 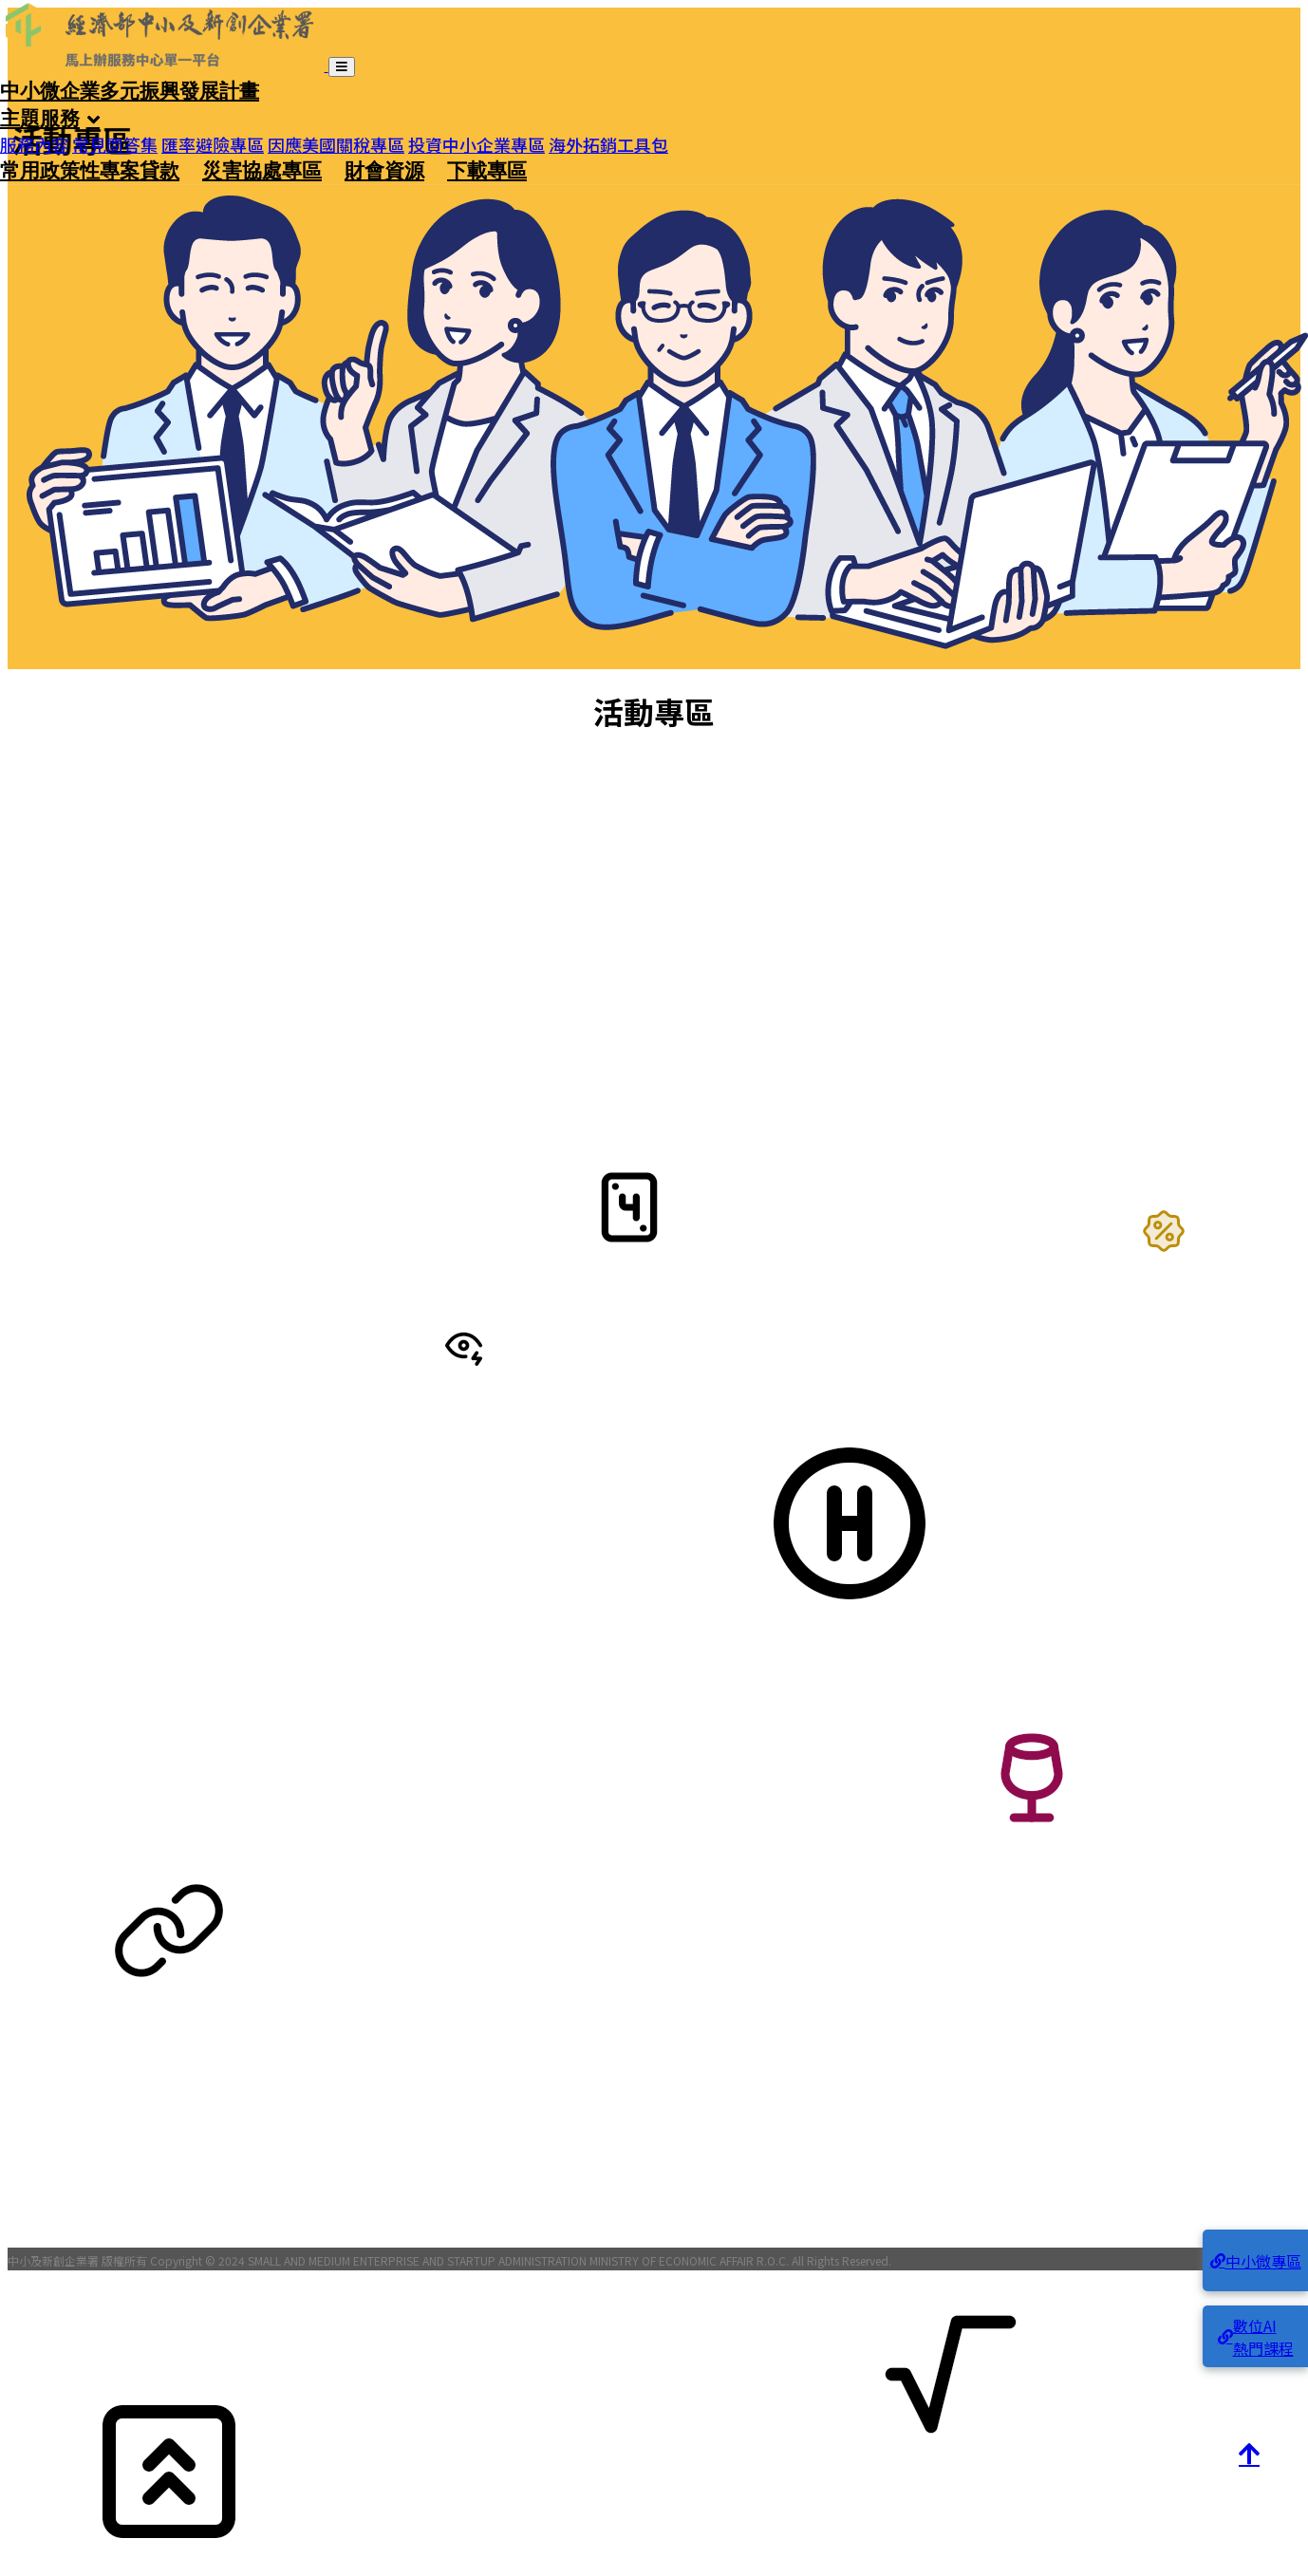 What do you see at coordinates (463, 1345) in the screenshot?
I see `quick view or flash preview` at bounding box center [463, 1345].